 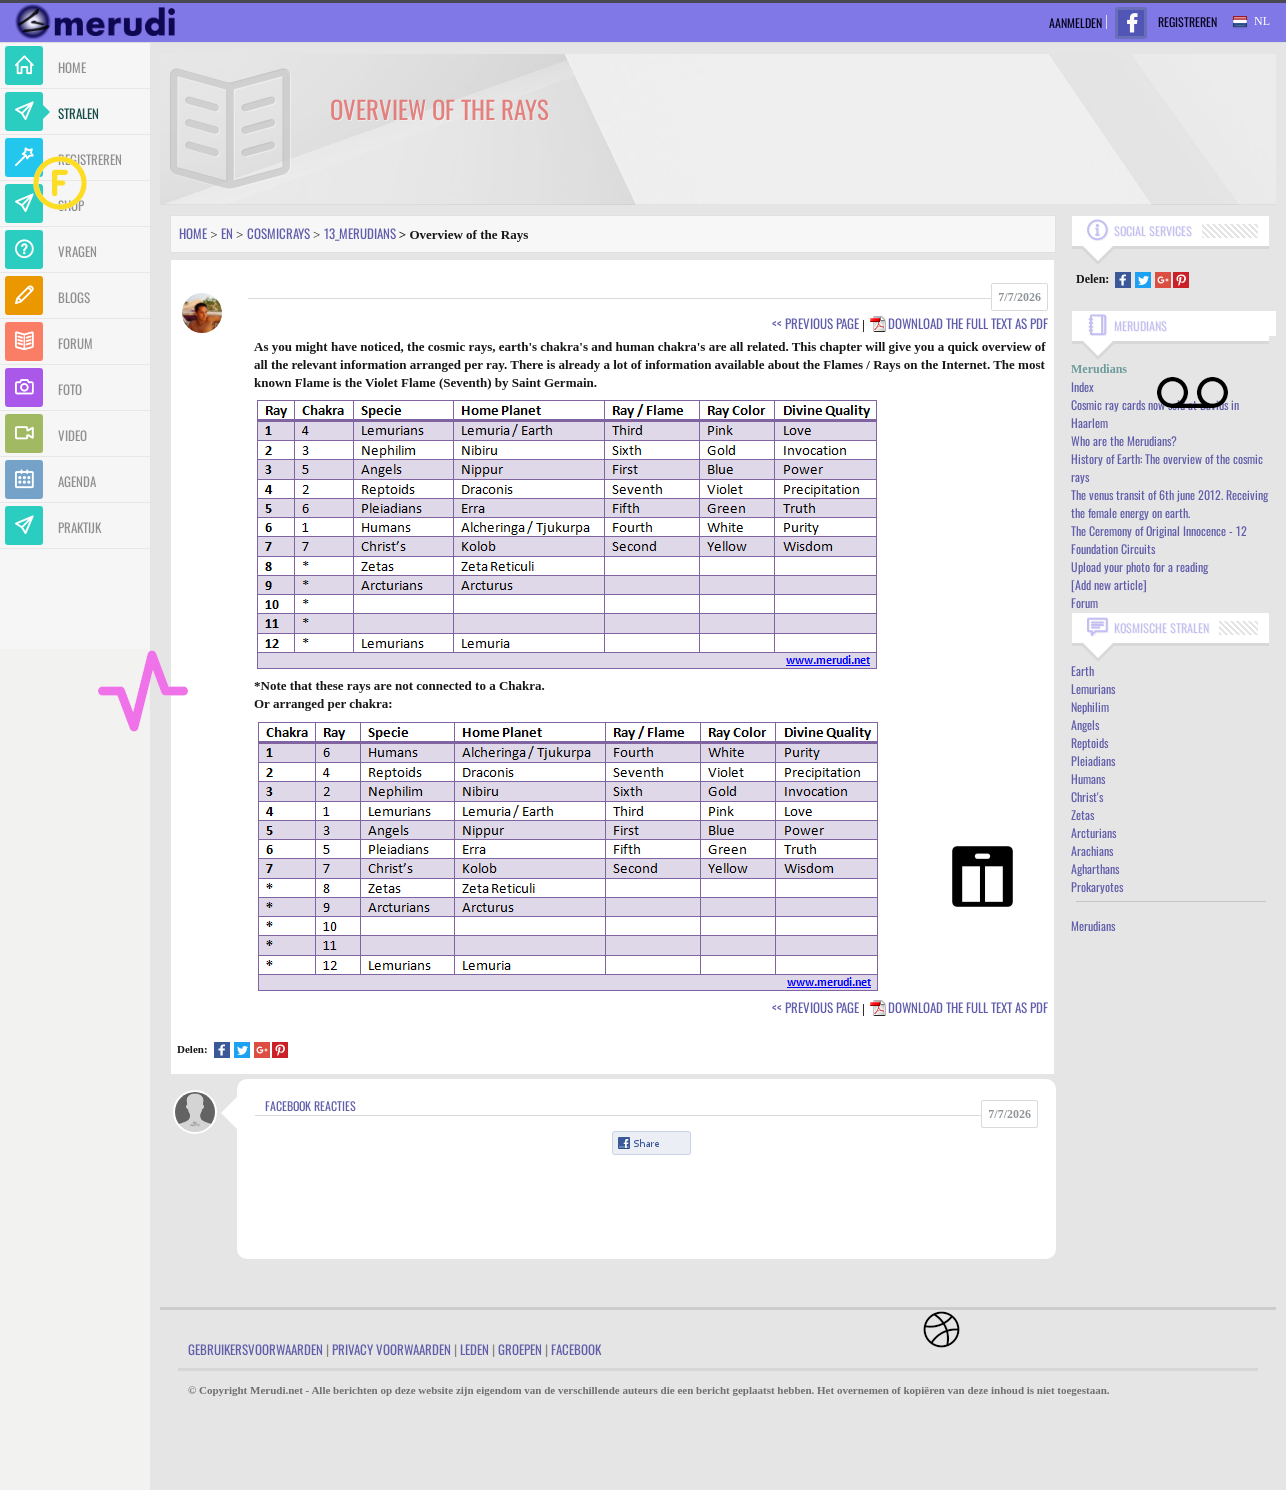 What do you see at coordinates (982, 876) in the screenshot?
I see `indicates elevator access or location` at bounding box center [982, 876].